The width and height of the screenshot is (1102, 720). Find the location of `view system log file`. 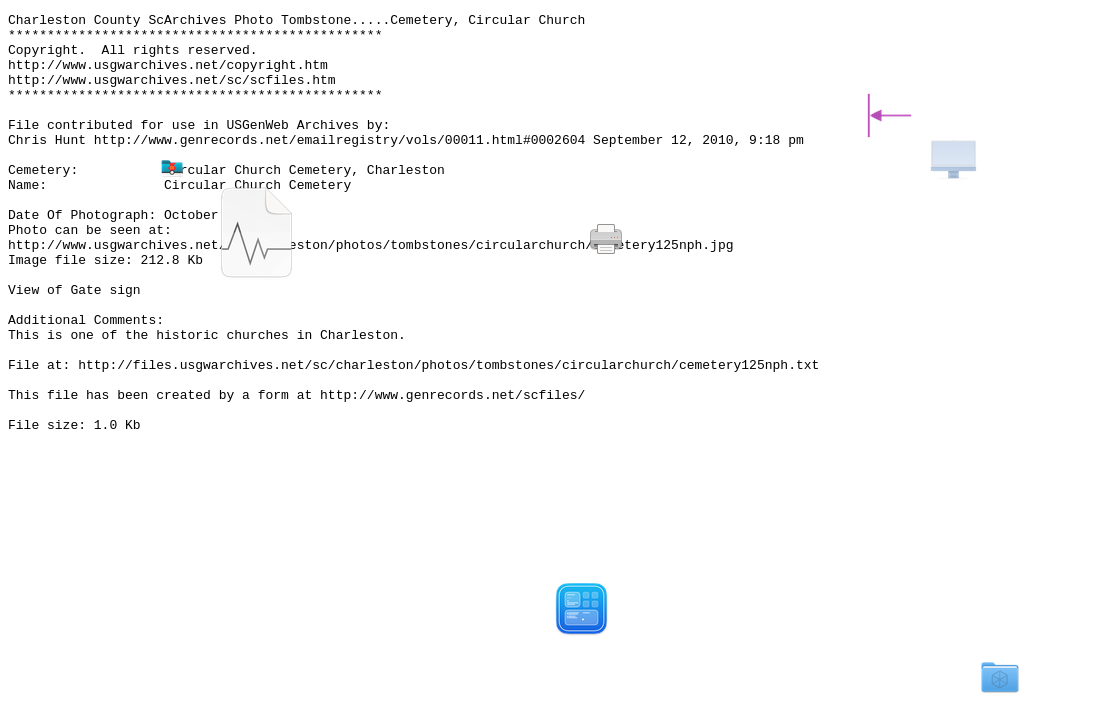

view system log file is located at coordinates (256, 232).